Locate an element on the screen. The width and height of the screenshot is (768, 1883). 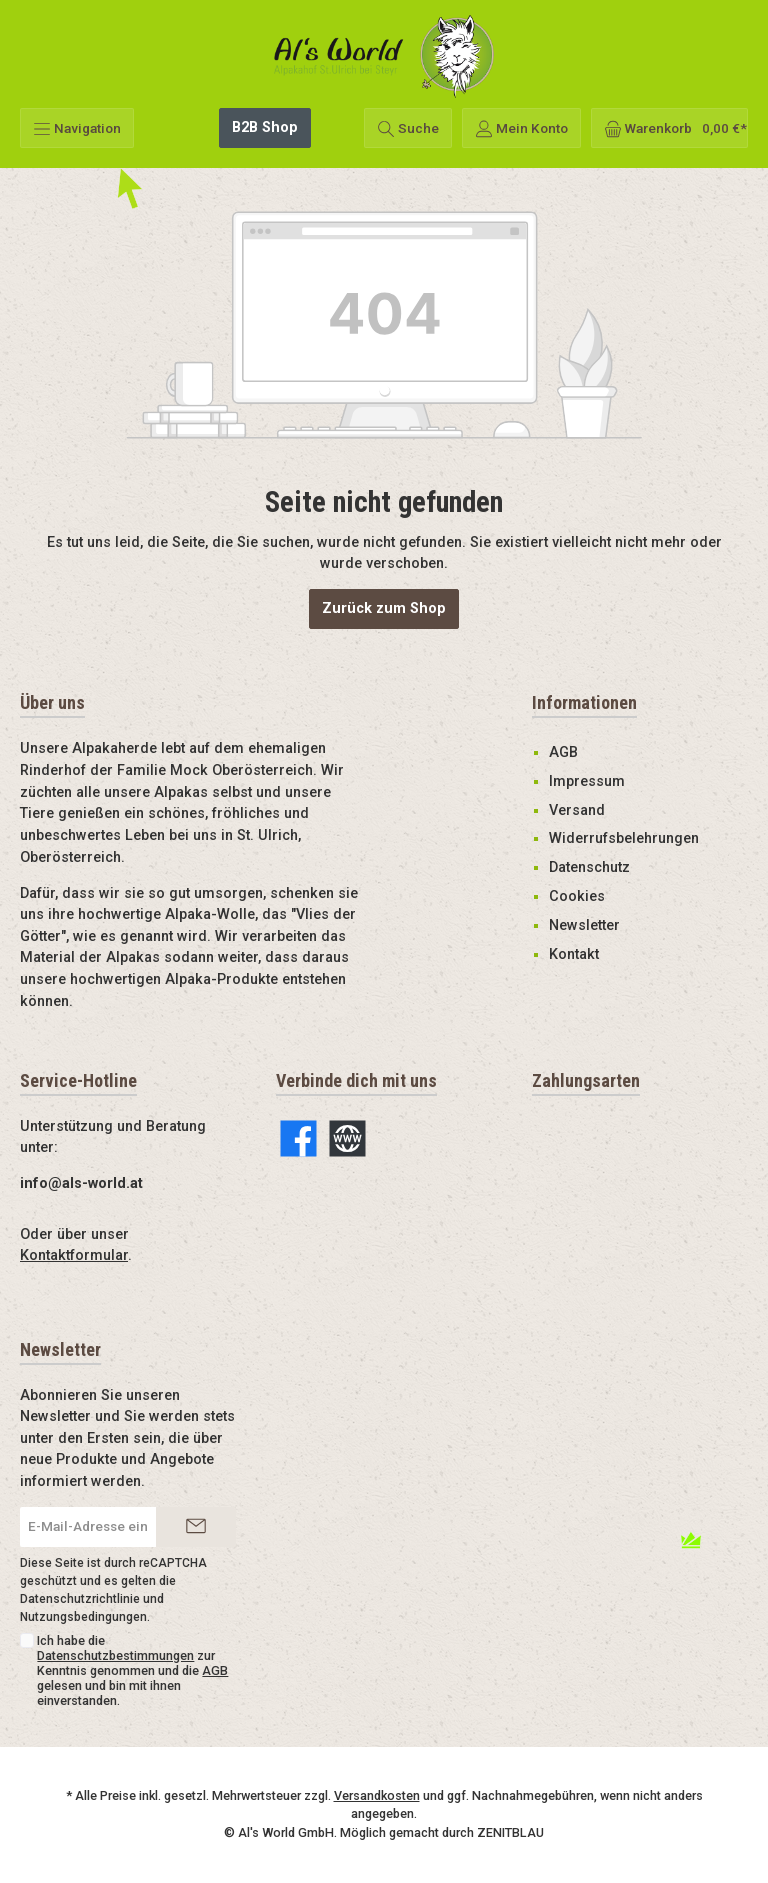
open the WazirX cryptocurrency exchange app is located at coordinates (691, 1540).